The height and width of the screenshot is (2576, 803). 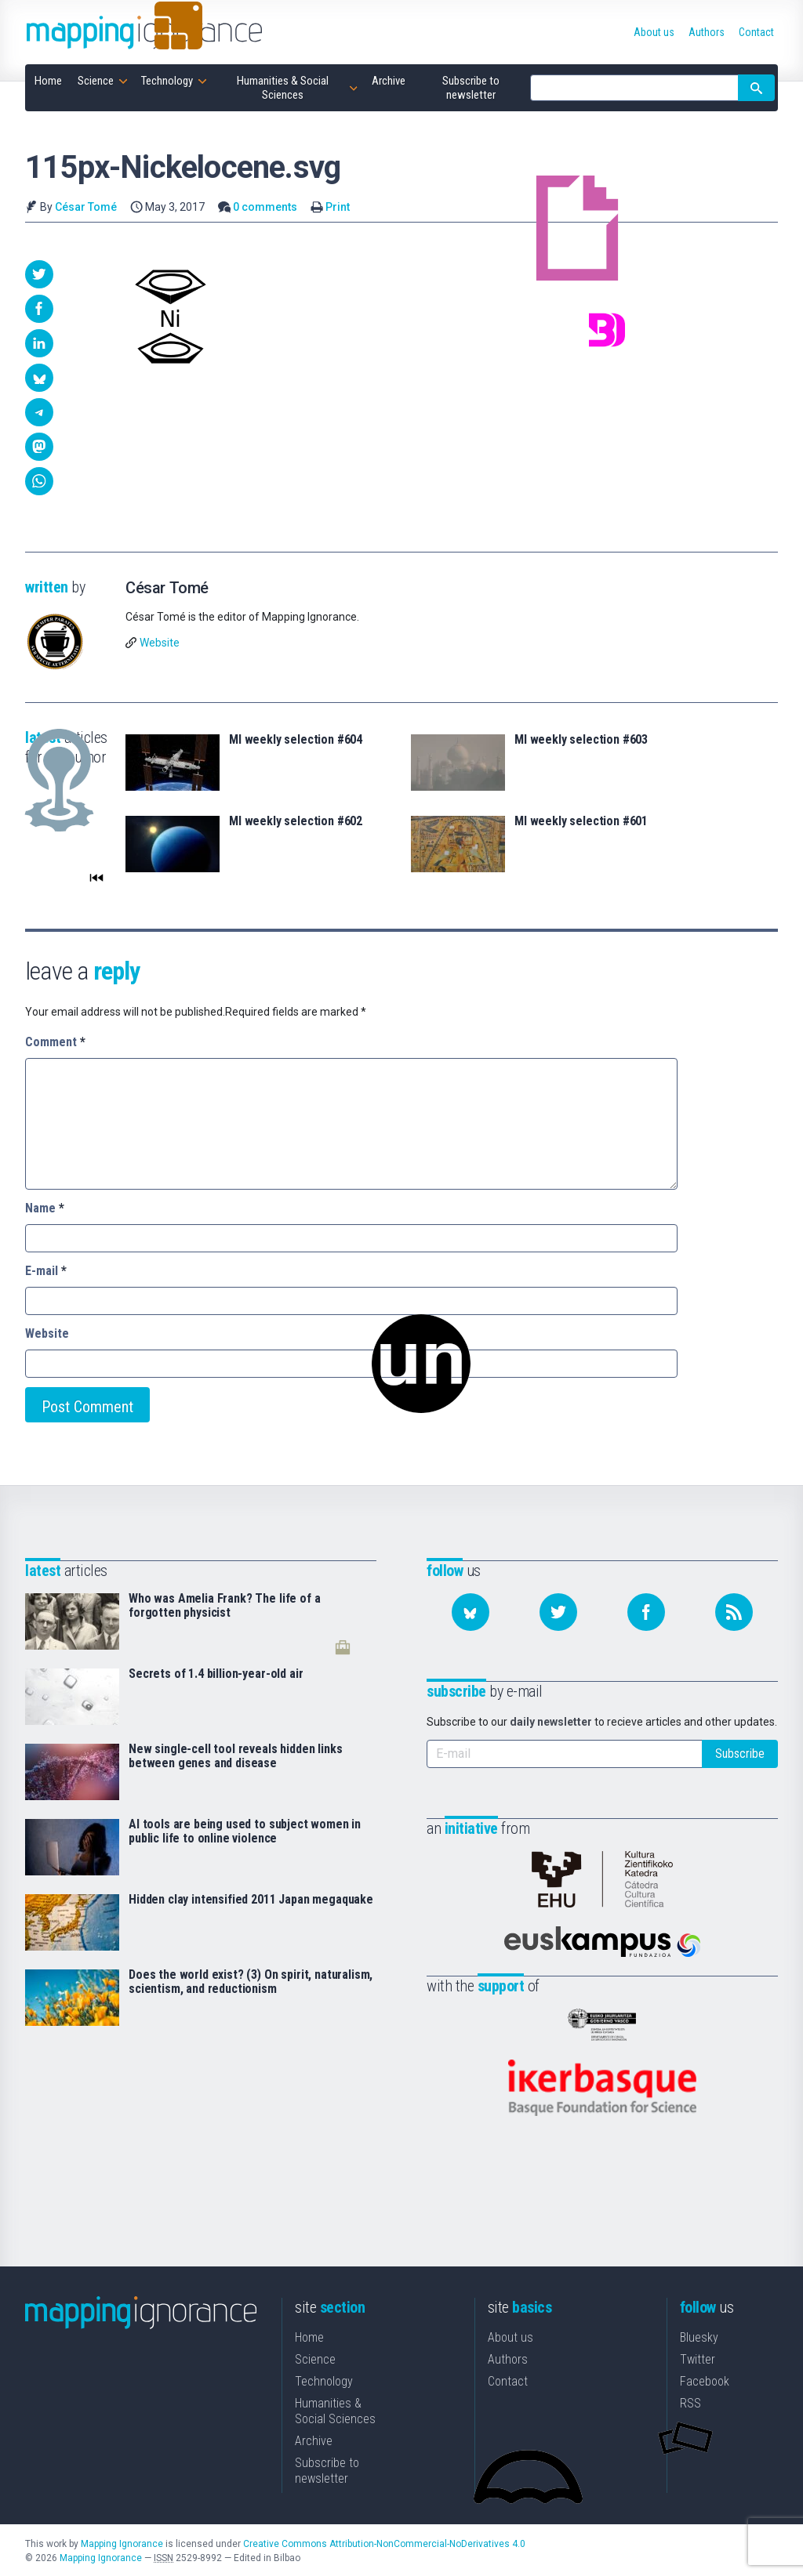 I want to click on unstop platform logo, so click(x=421, y=1364).